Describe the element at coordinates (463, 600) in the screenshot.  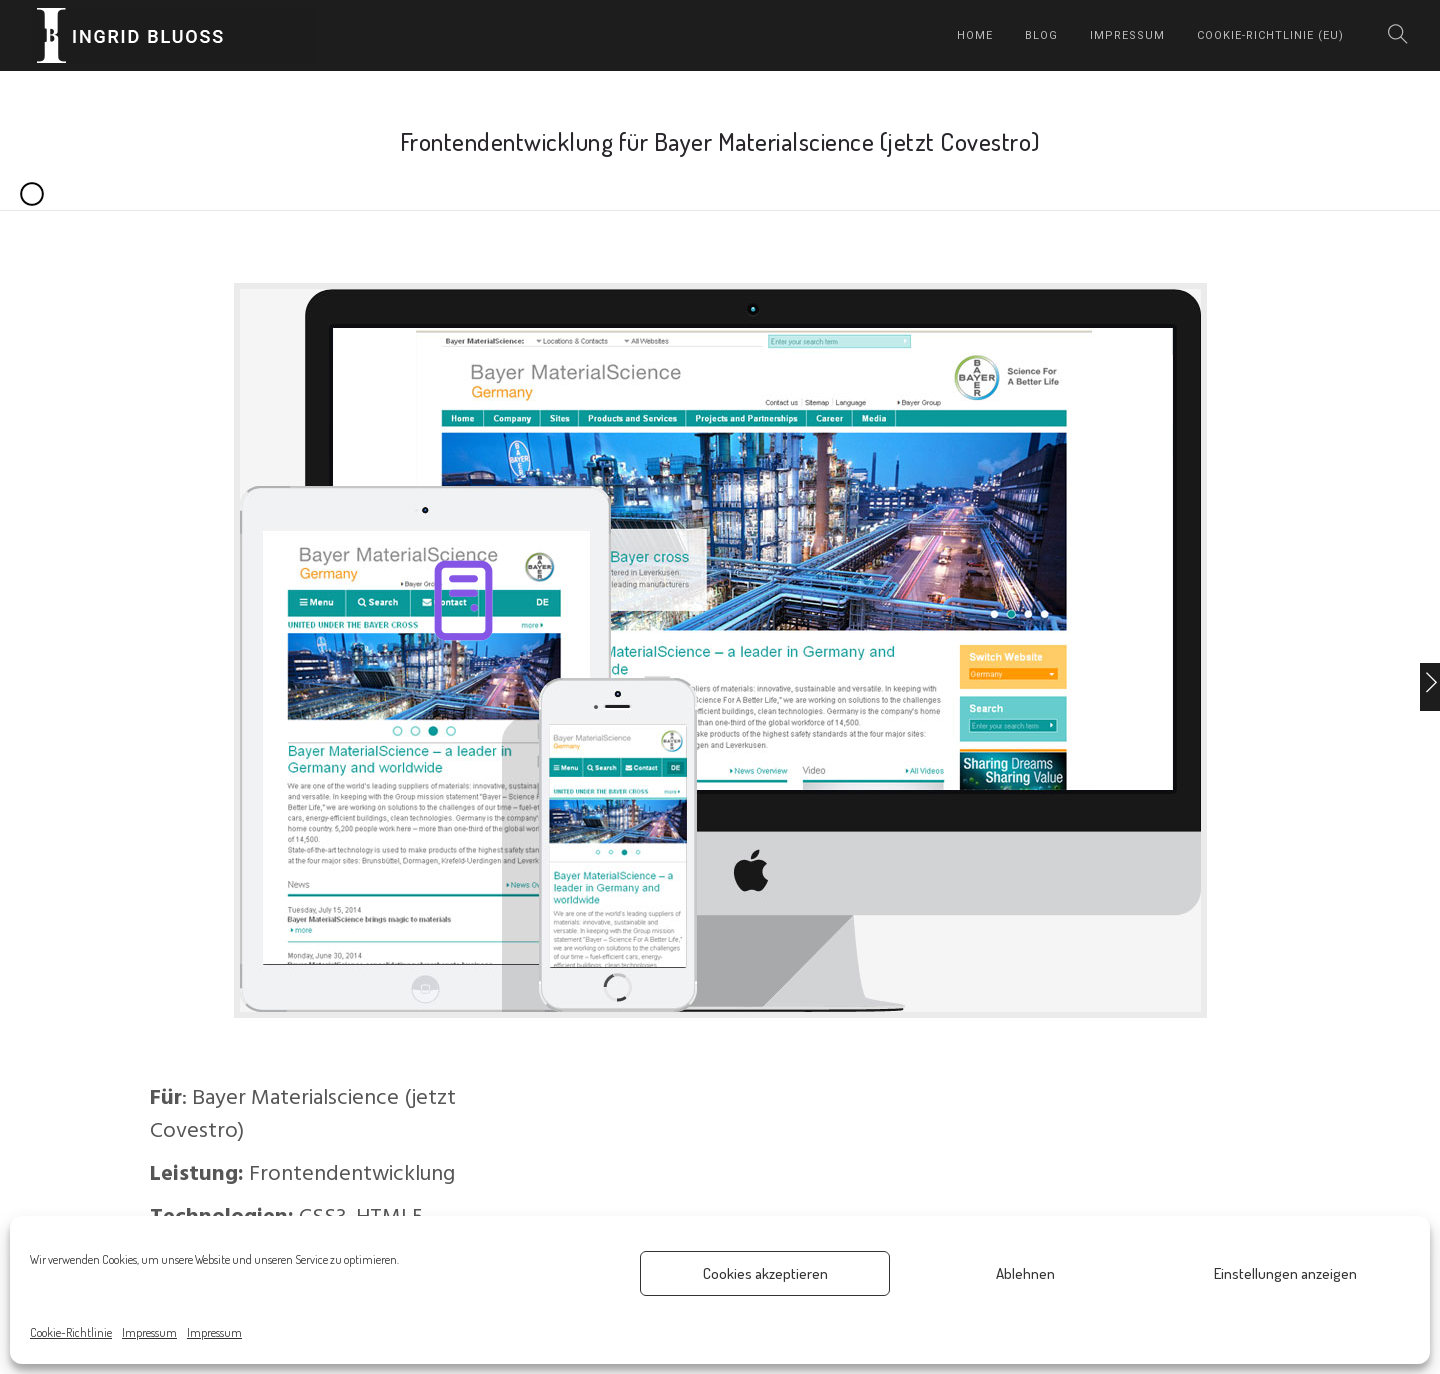
I see `access computer or desktop settings` at that location.